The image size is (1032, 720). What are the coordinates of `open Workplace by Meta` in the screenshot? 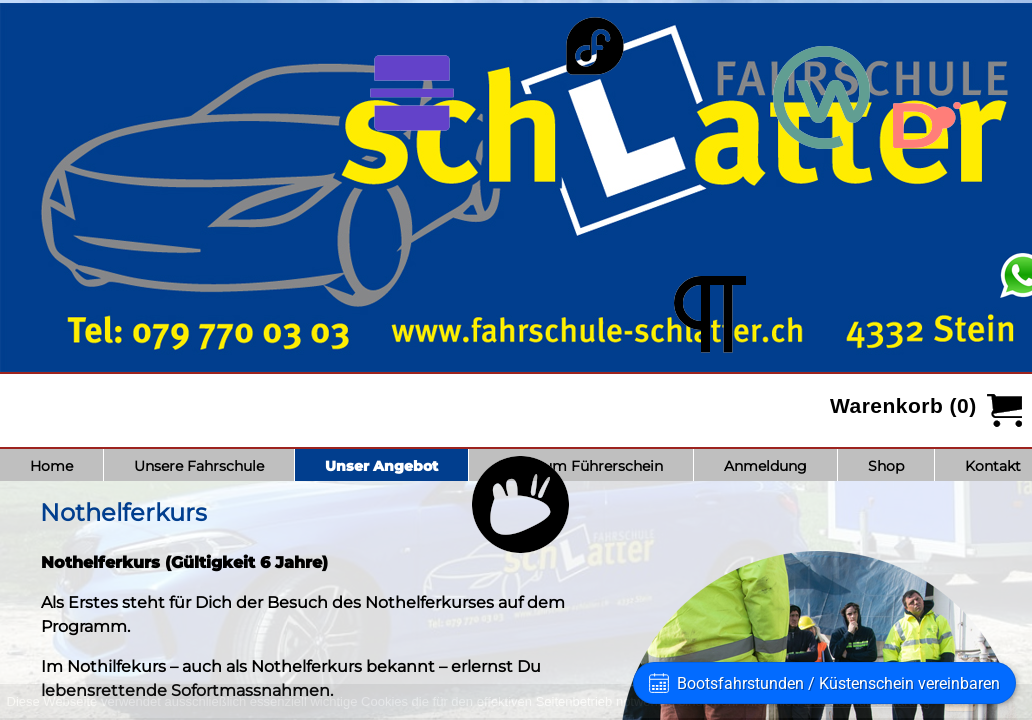 It's located at (821, 97).